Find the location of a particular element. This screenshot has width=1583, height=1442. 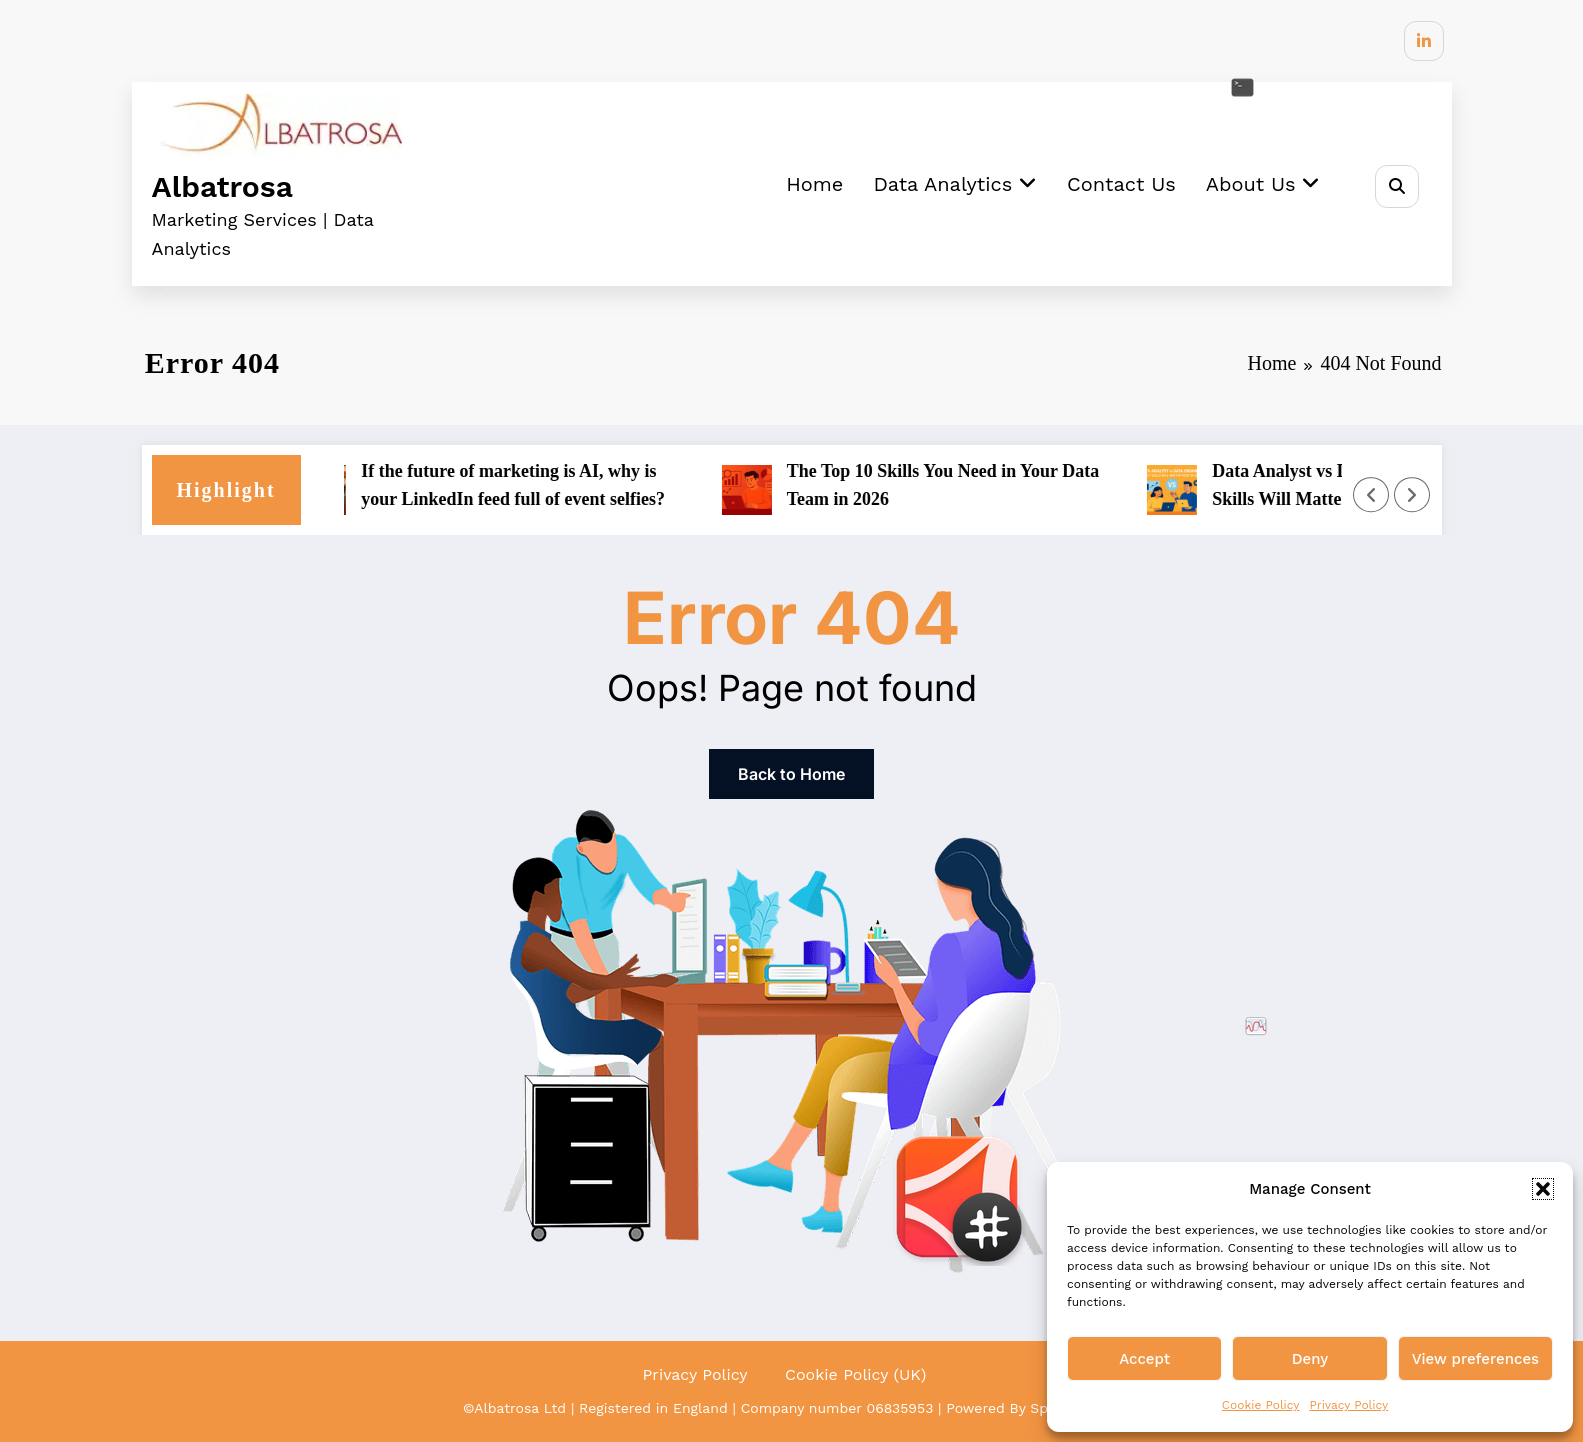

open zathura document viewer is located at coordinates (957, 1197).